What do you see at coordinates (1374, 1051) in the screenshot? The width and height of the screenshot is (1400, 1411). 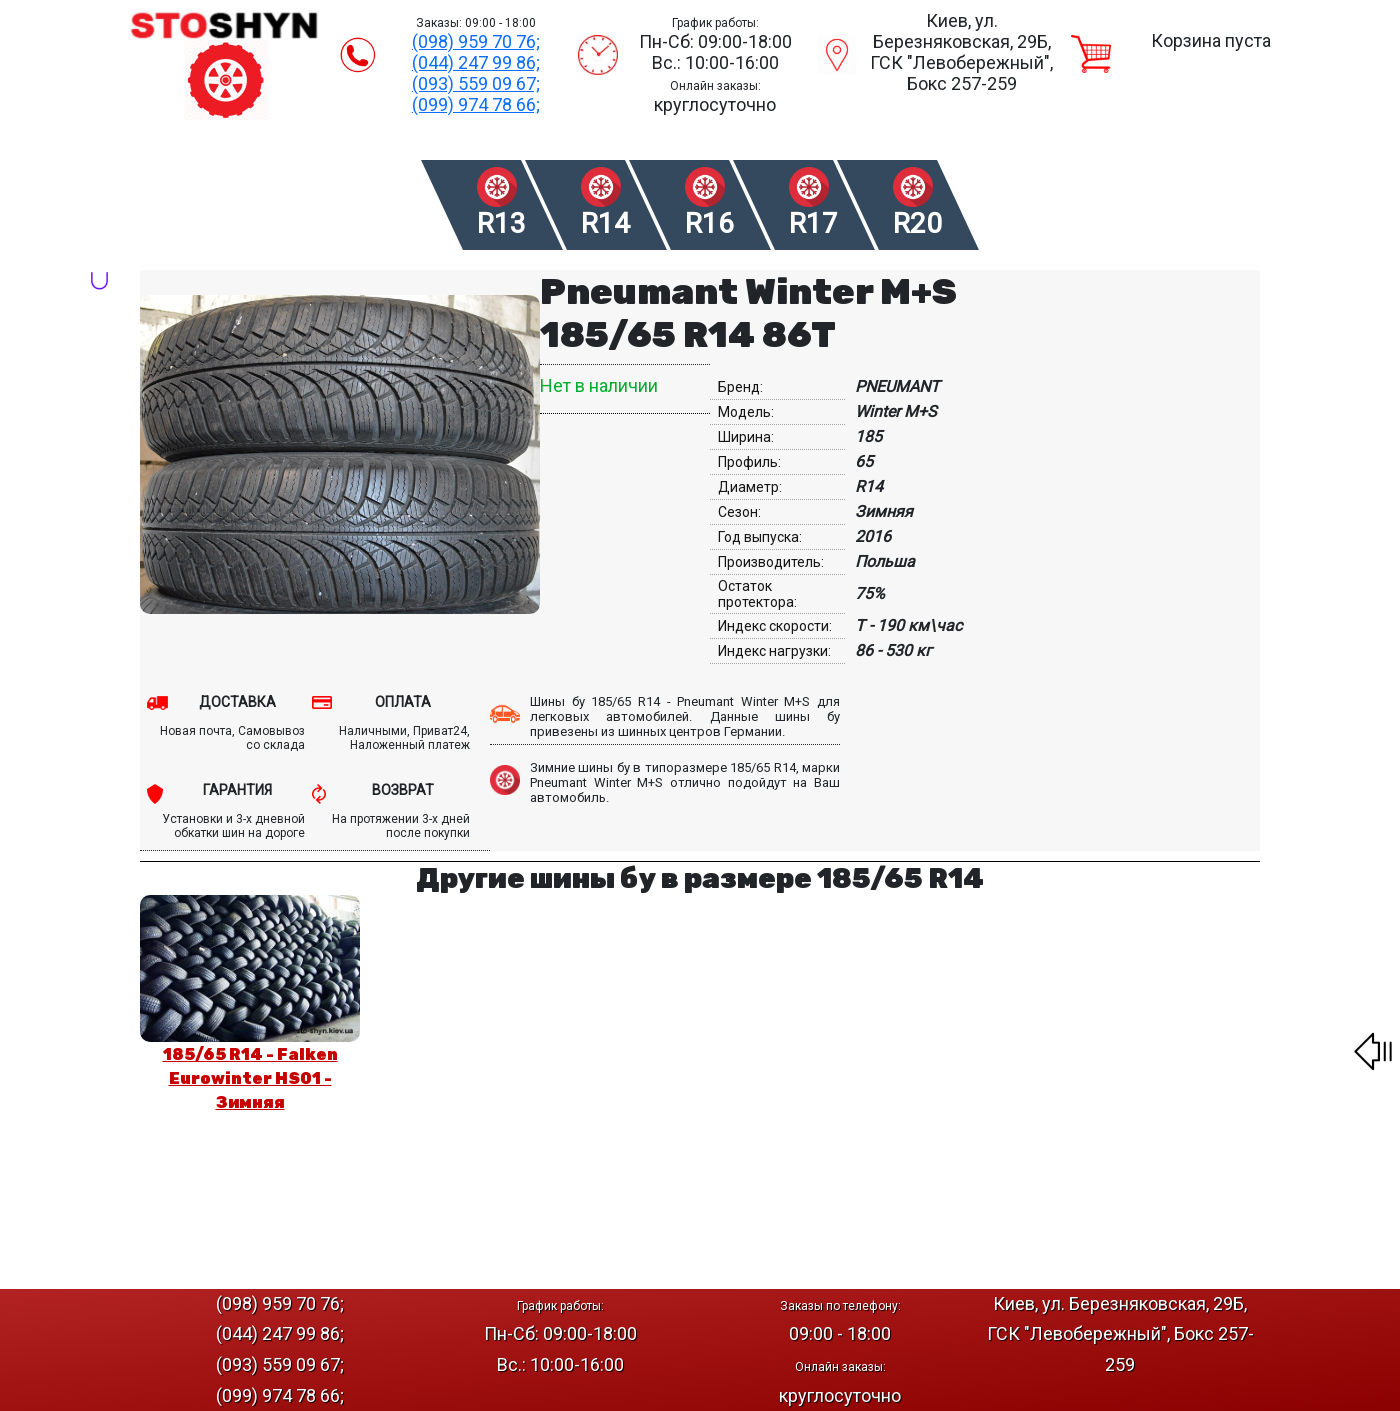 I see `go back multiple steps` at bounding box center [1374, 1051].